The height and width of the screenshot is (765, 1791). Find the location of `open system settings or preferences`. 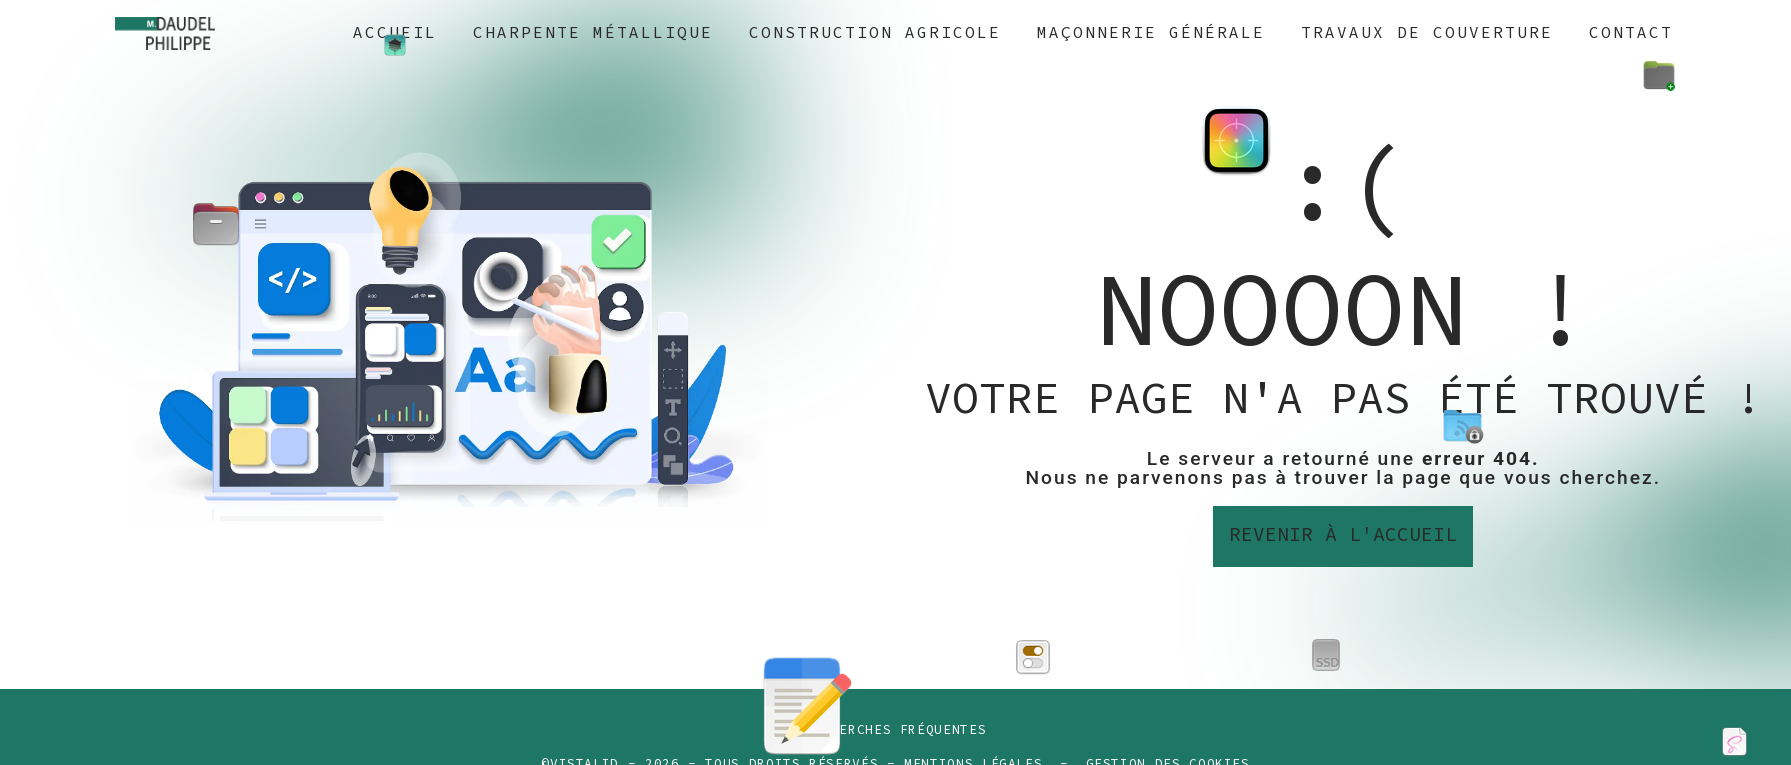

open system settings or preferences is located at coordinates (1033, 657).